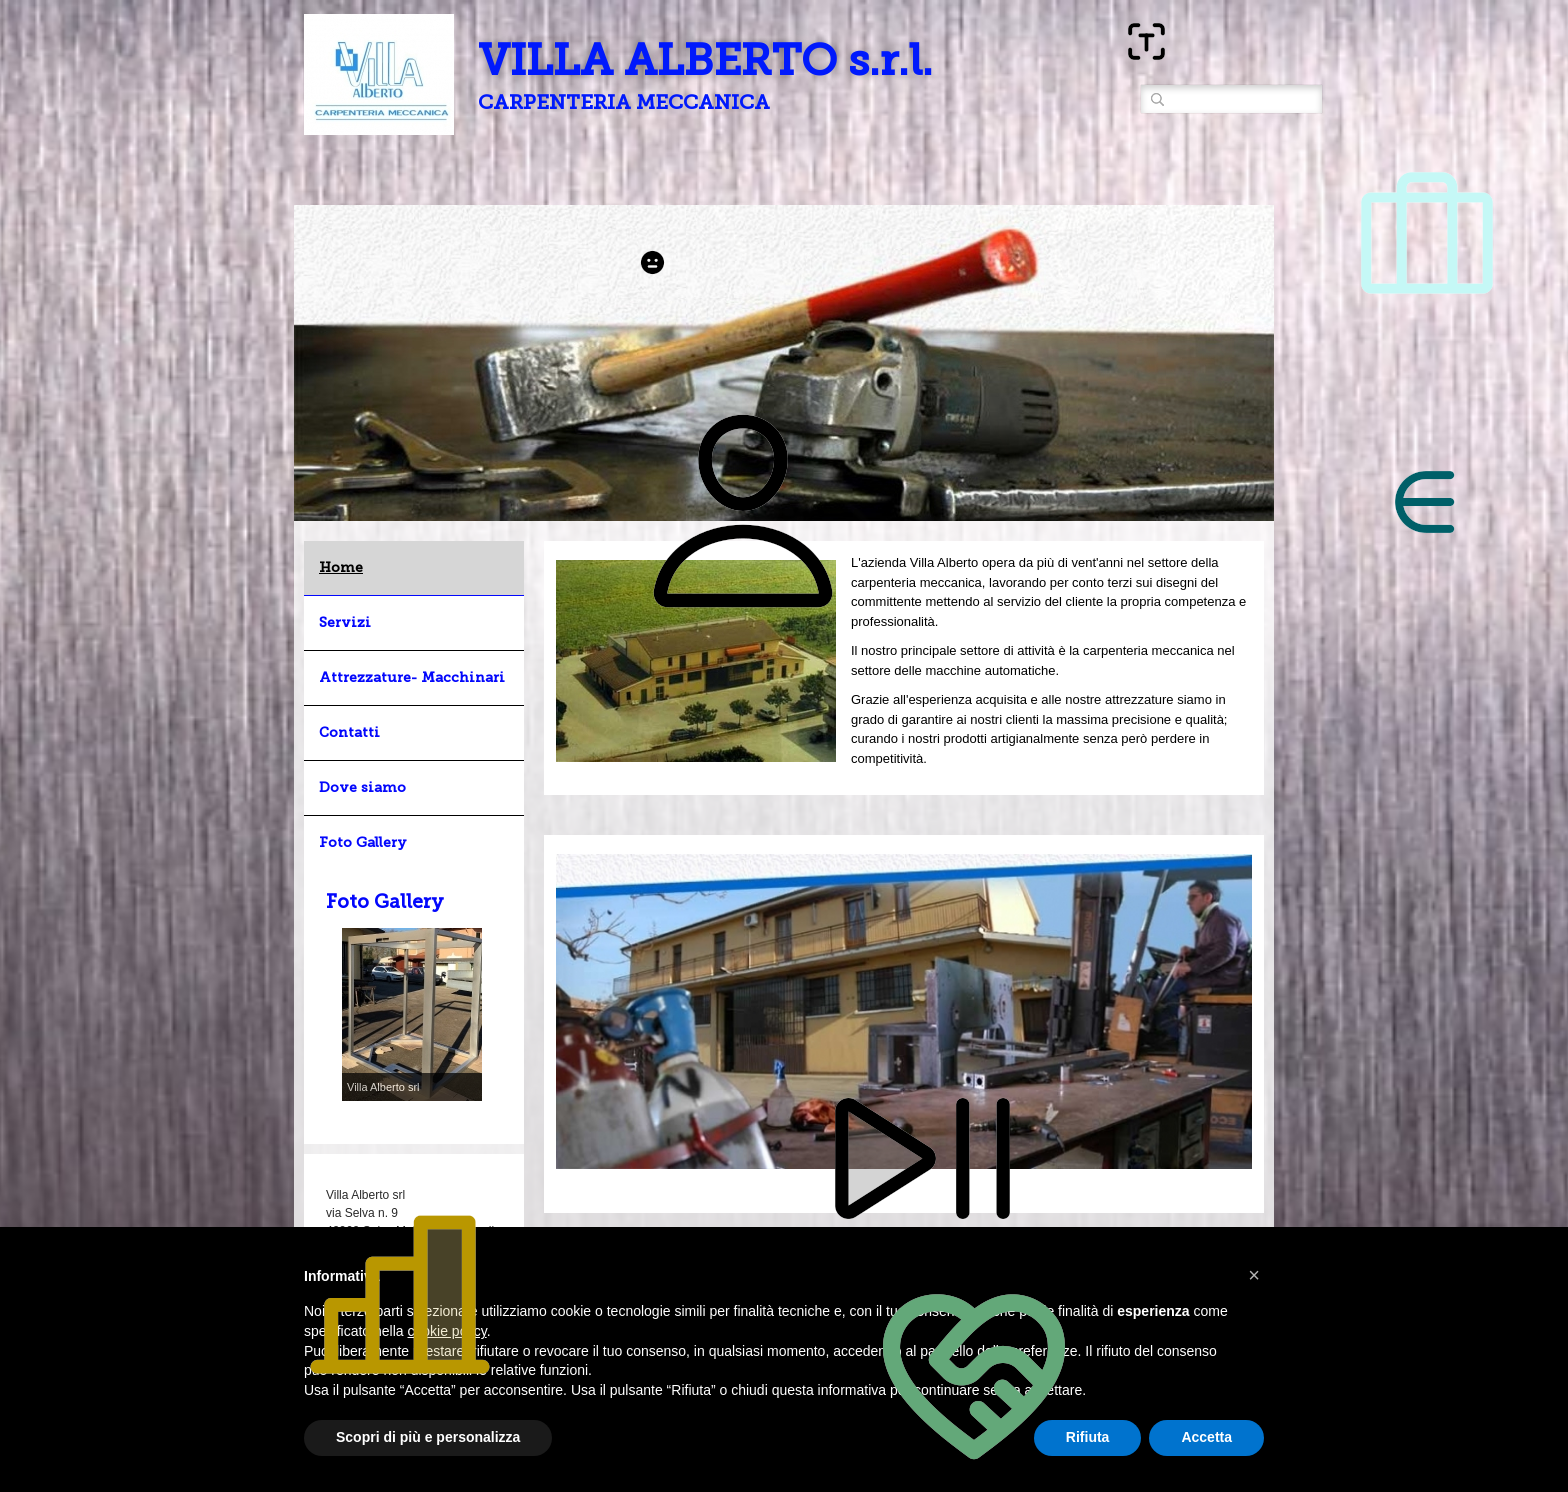  What do you see at coordinates (400, 1298) in the screenshot?
I see `view analytics or statistics` at bounding box center [400, 1298].